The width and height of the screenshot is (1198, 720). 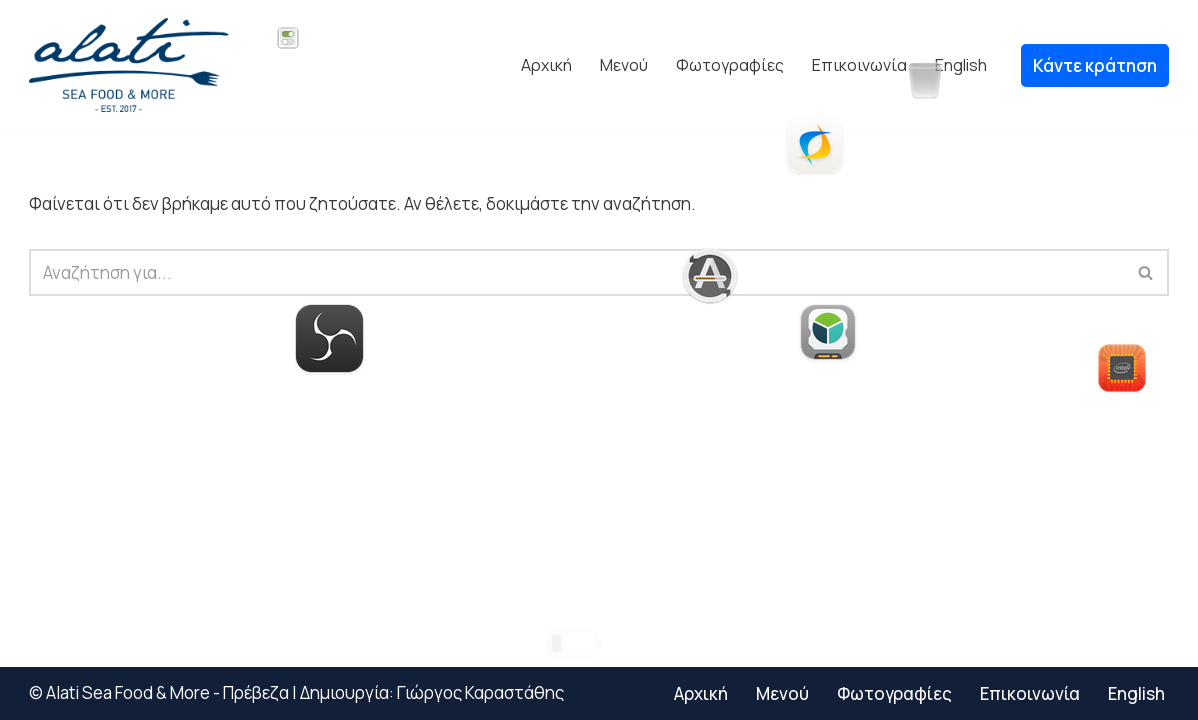 I want to click on indicates battery is at 20% charge, so click(x=574, y=643).